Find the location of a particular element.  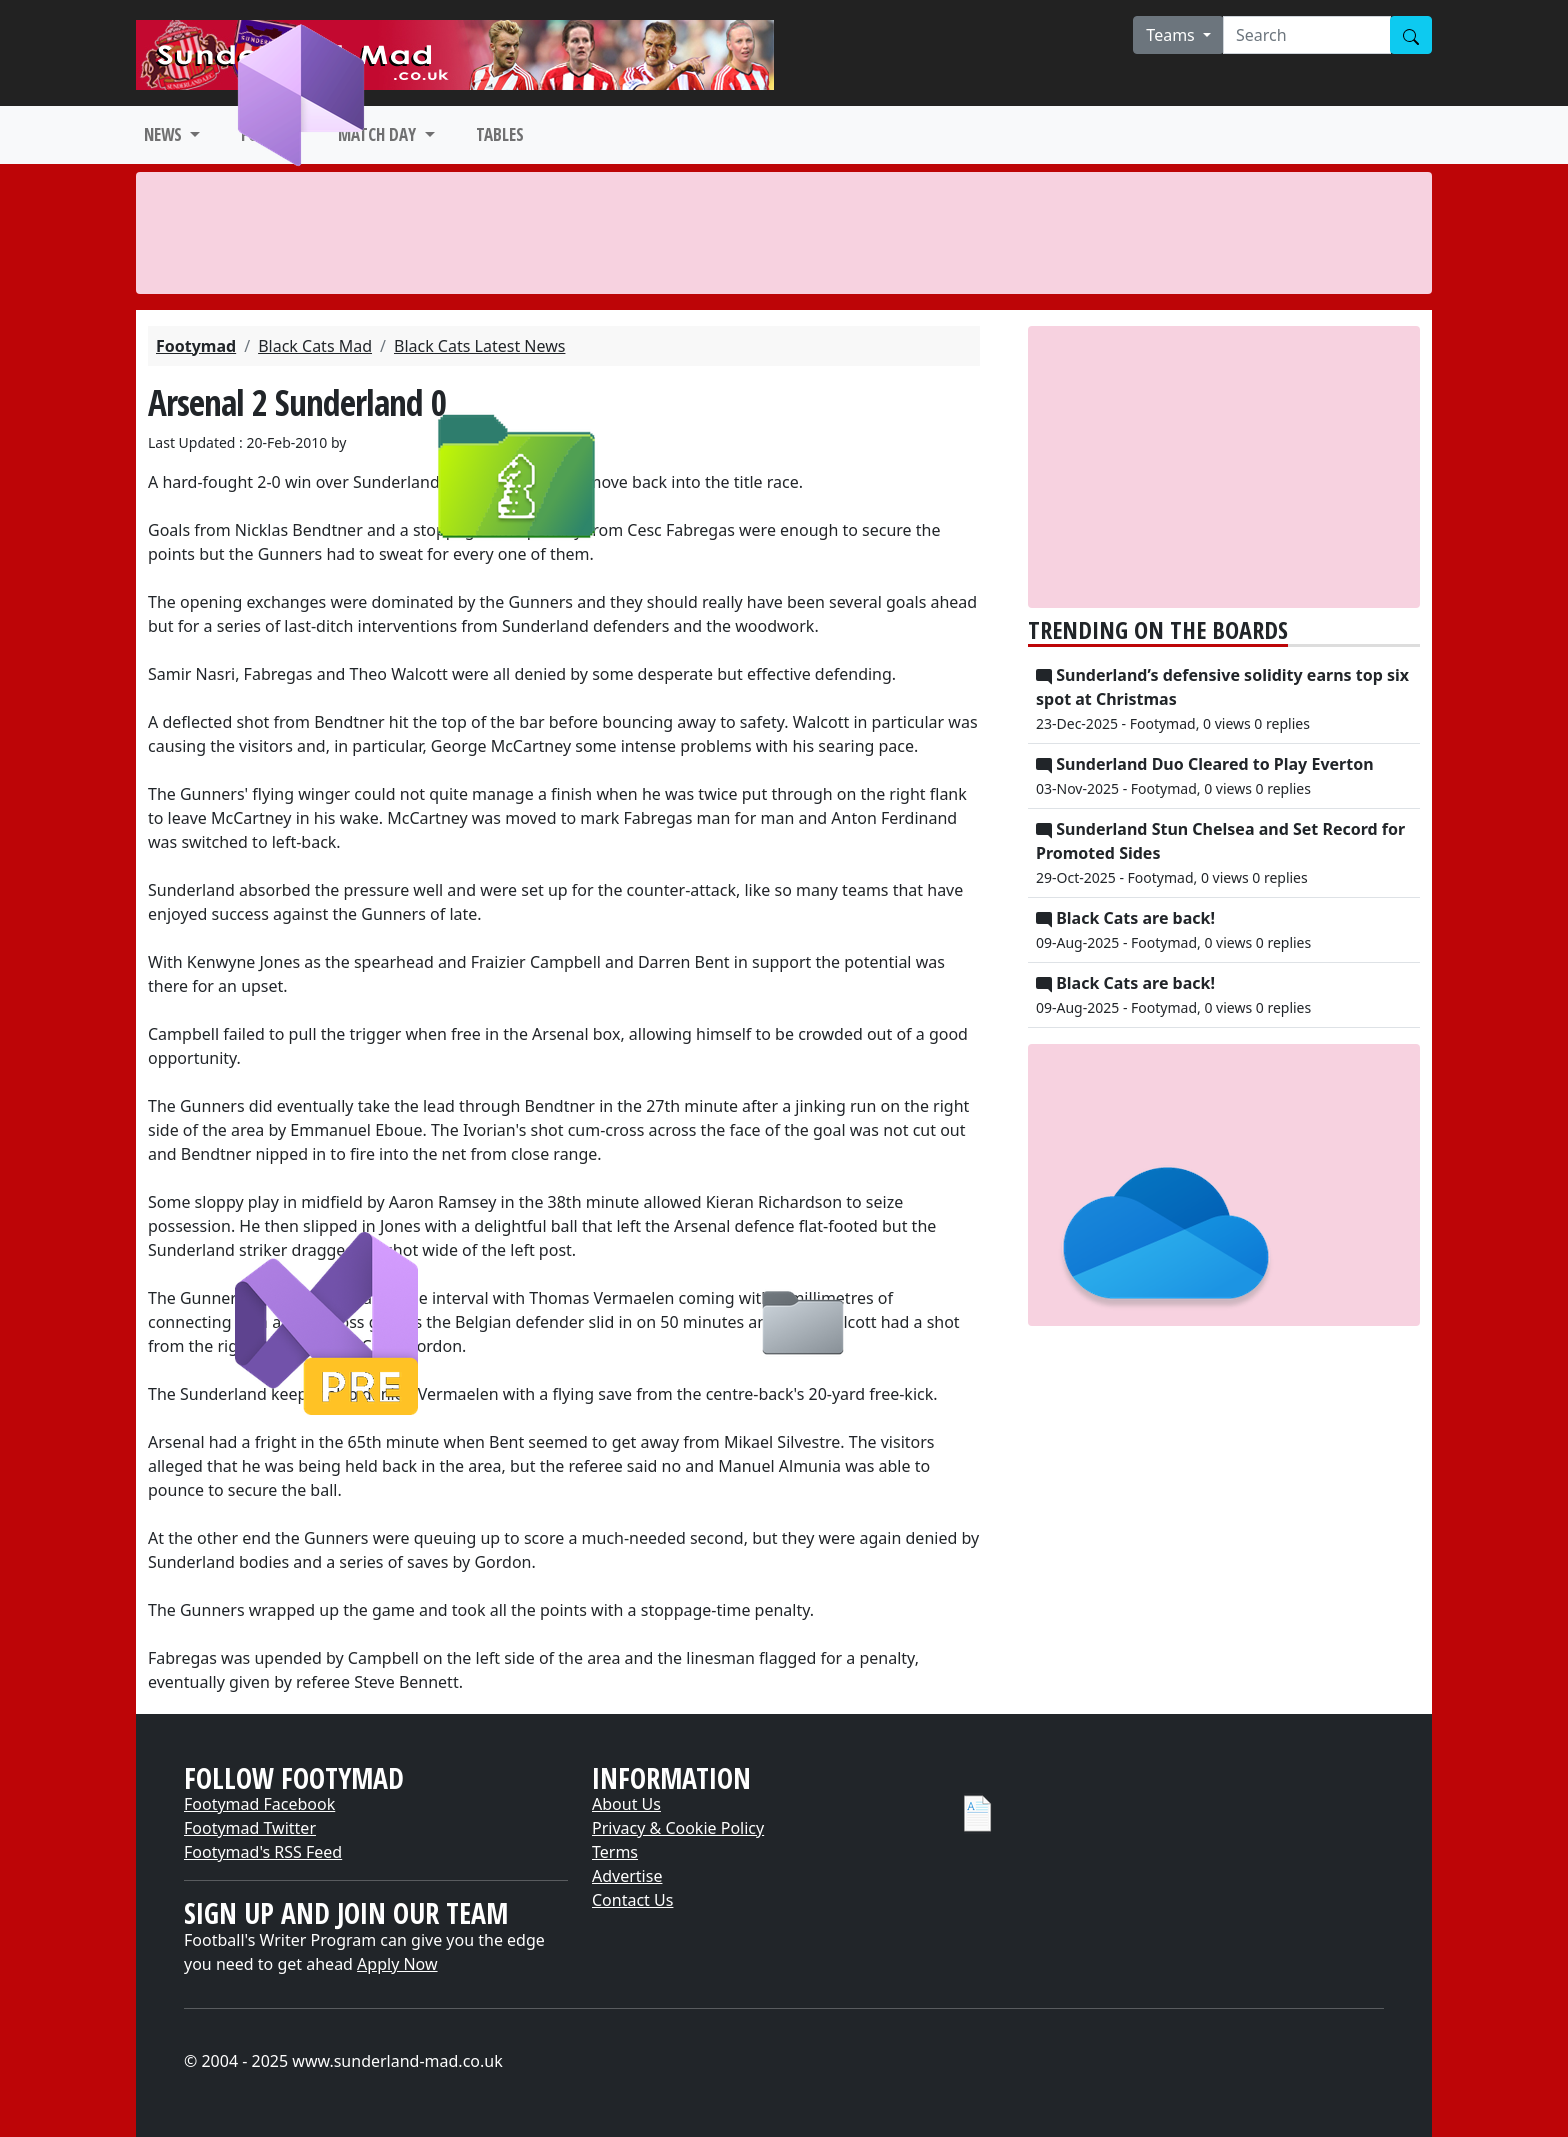

open a text document or word processing file is located at coordinates (977, 1813).